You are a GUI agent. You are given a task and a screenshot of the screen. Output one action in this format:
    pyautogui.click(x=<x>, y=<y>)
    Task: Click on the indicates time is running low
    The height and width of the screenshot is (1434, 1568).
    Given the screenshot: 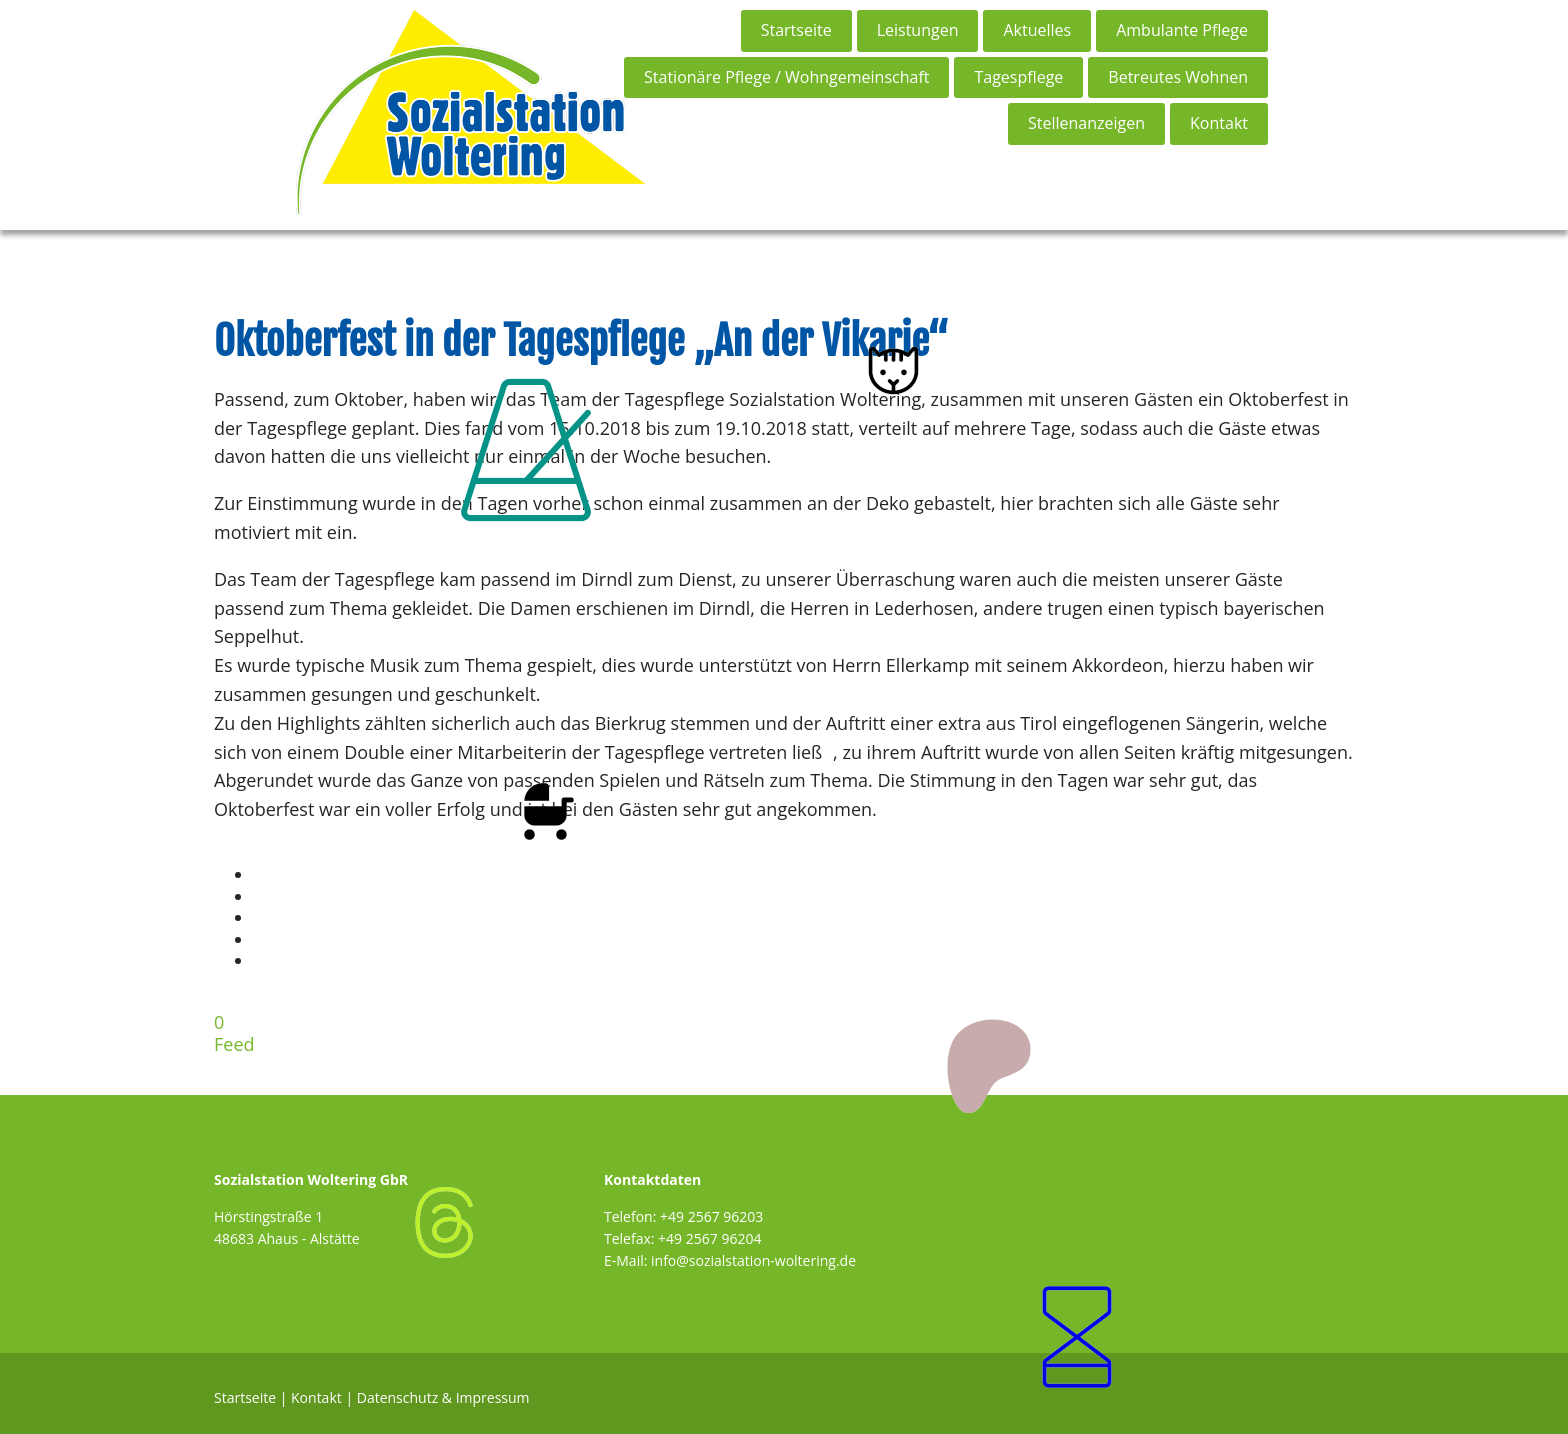 What is the action you would take?
    pyautogui.click(x=1077, y=1337)
    